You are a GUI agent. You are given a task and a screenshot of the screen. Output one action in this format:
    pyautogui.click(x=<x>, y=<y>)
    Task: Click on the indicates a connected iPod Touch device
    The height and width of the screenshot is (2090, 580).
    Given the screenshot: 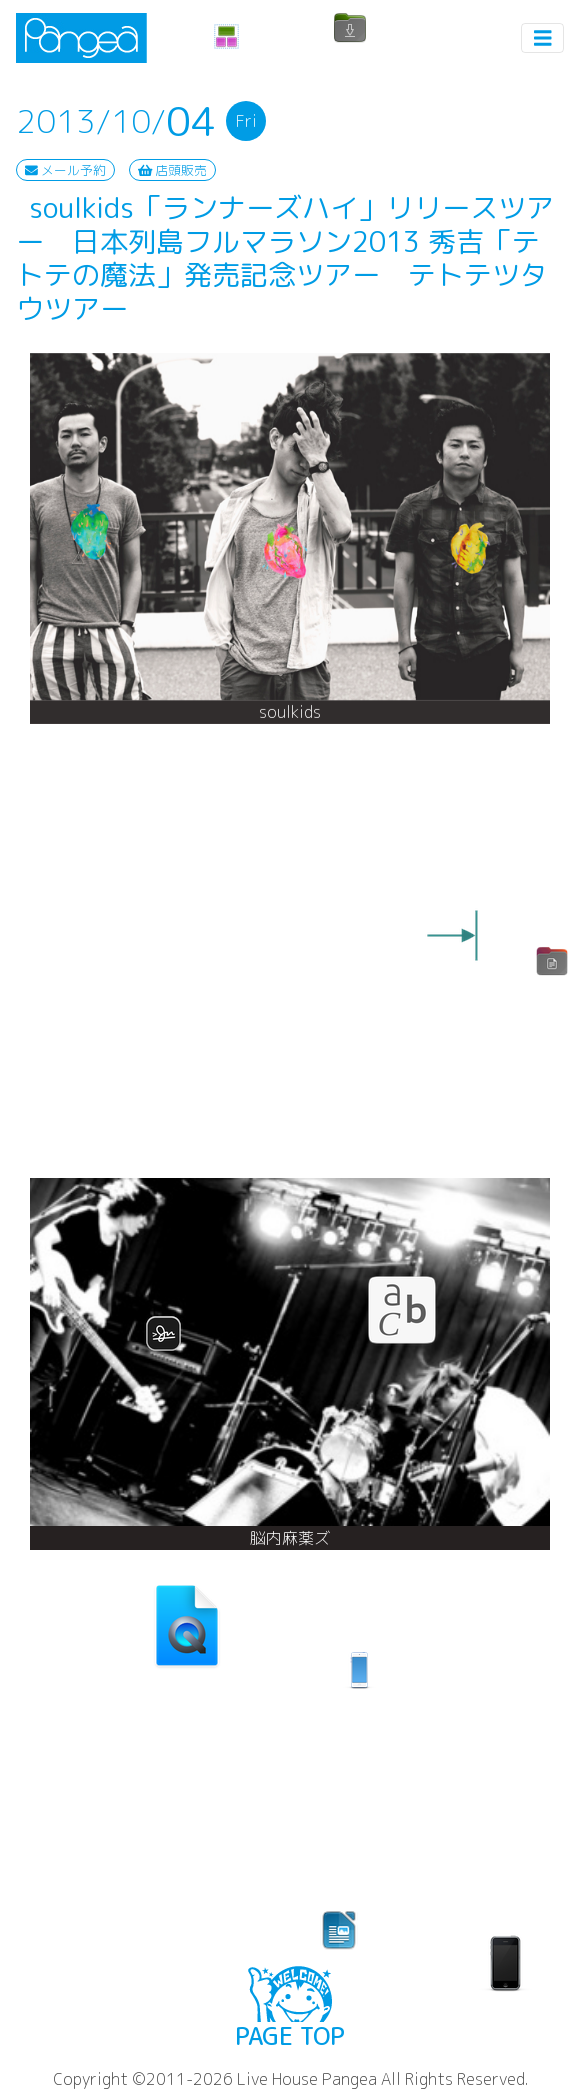 What is the action you would take?
    pyautogui.click(x=359, y=1670)
    